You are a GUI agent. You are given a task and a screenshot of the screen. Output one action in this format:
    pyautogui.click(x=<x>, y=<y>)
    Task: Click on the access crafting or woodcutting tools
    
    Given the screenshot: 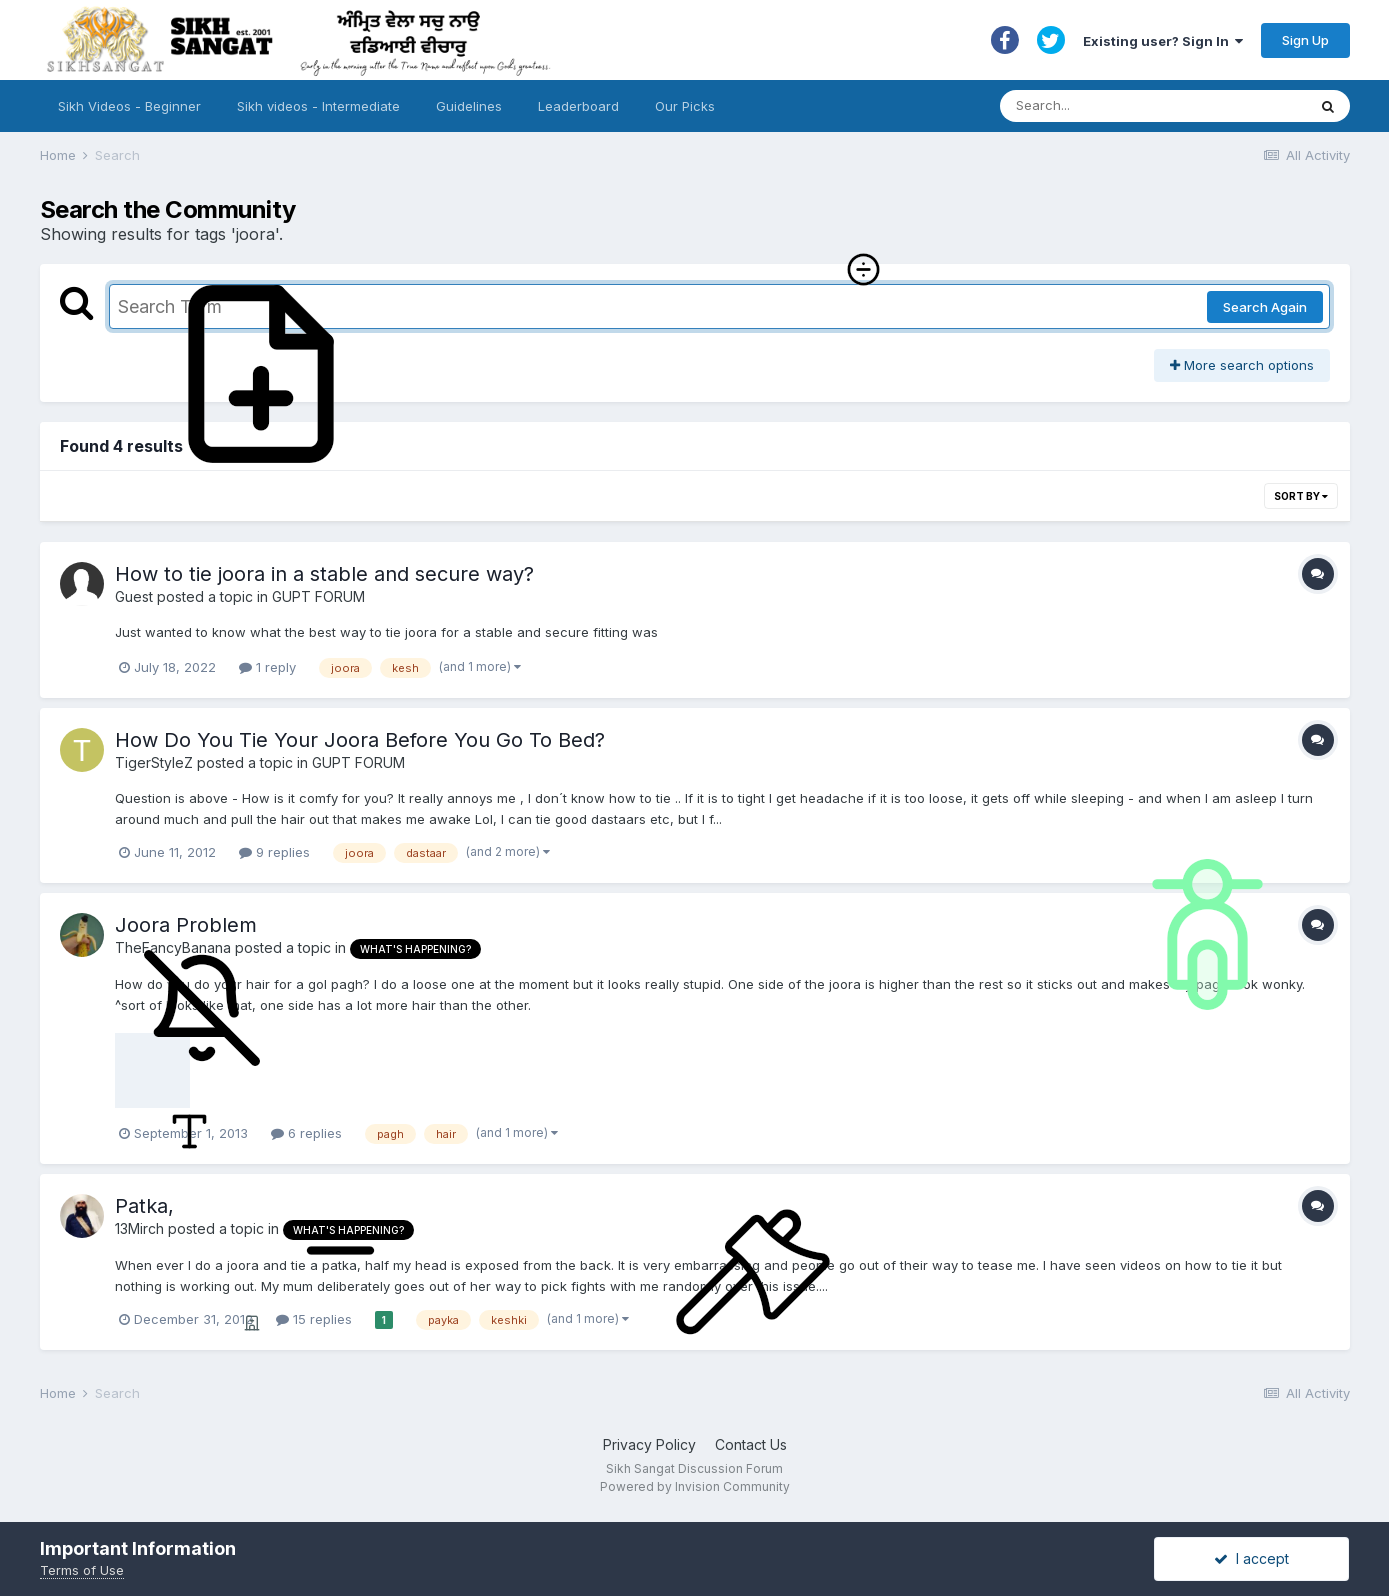 What is the action you would take?
    pyautogui.click(x=753, y=1277)
    